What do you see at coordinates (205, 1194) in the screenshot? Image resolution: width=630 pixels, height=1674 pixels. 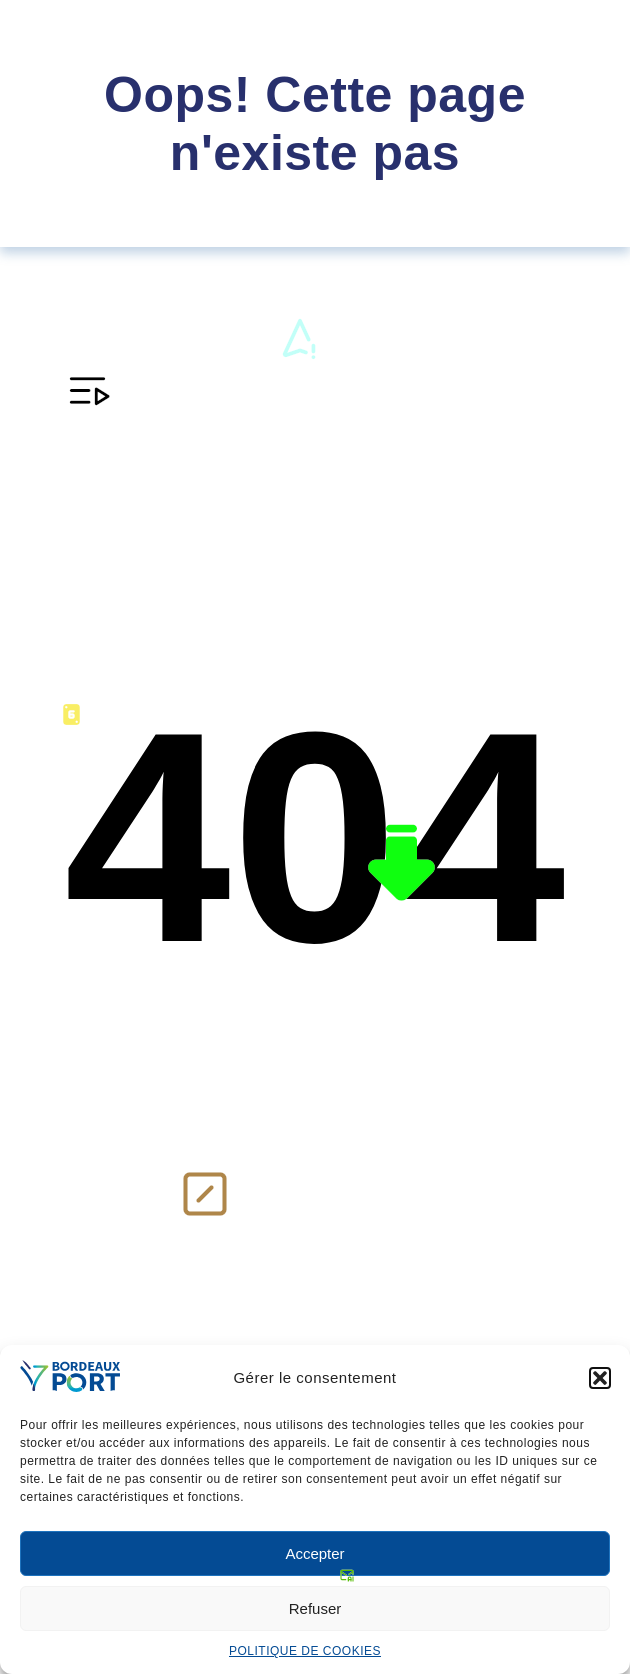 I see `indicates a blocked or prohibited action` at bounding box center [205, 1194].